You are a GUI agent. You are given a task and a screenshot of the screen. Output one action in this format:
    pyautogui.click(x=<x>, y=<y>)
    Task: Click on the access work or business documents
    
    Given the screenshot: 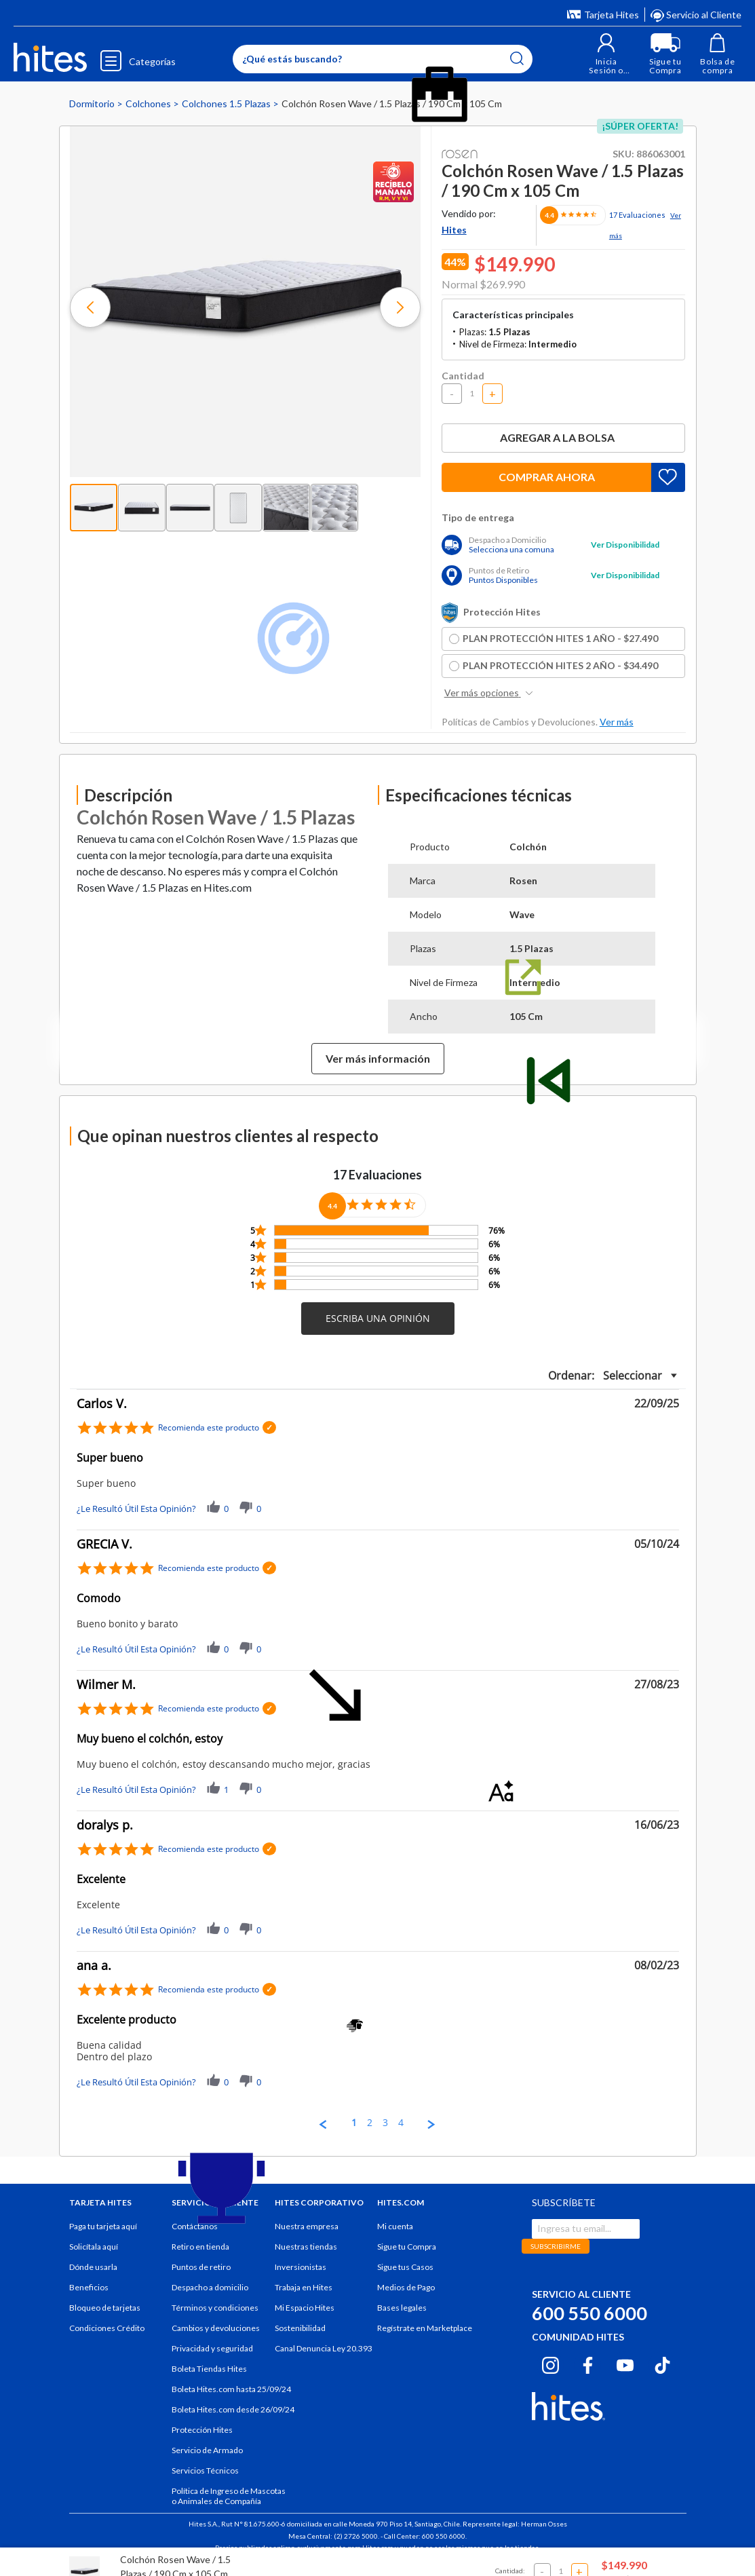 What is the action you would take?
    pyautogui.click(x=440, y=97)
    